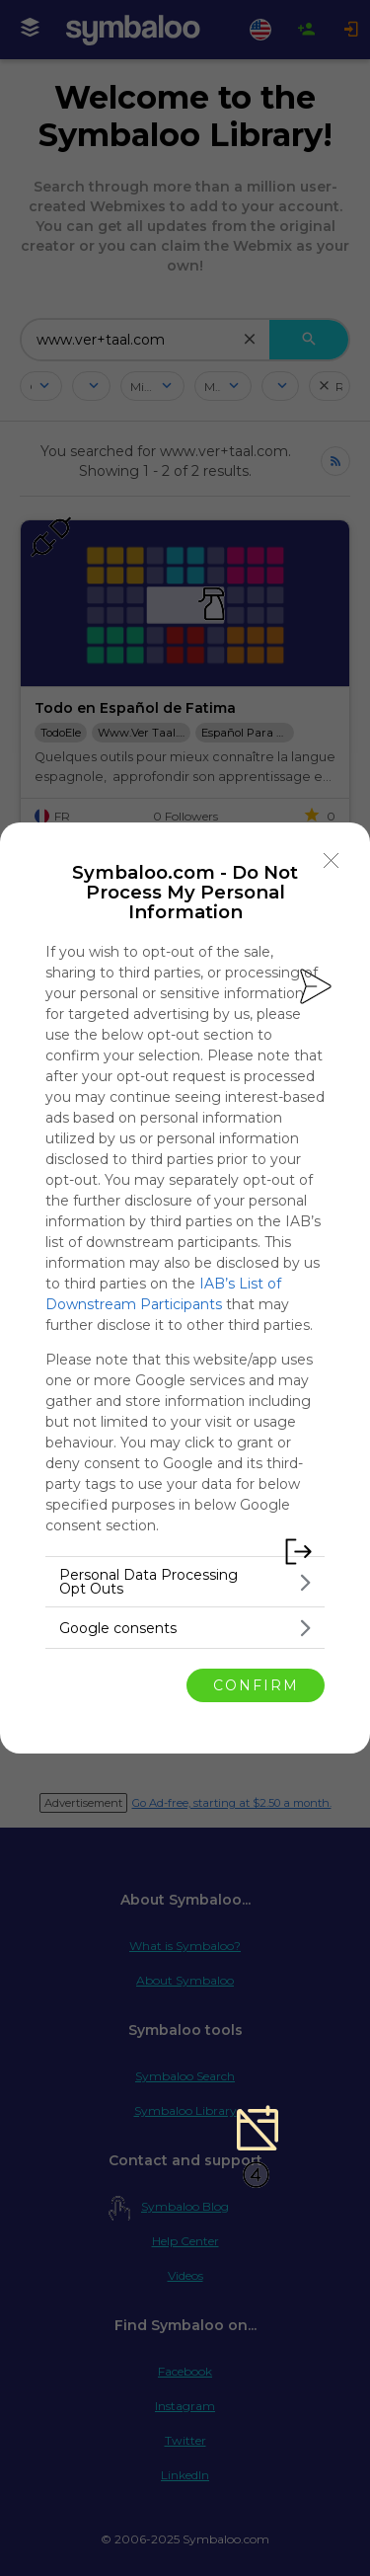 The image size is (370, 2576). Describe the element at coordinates (297, 1551) in the screenshot. I see `sign out of your account` at that location.